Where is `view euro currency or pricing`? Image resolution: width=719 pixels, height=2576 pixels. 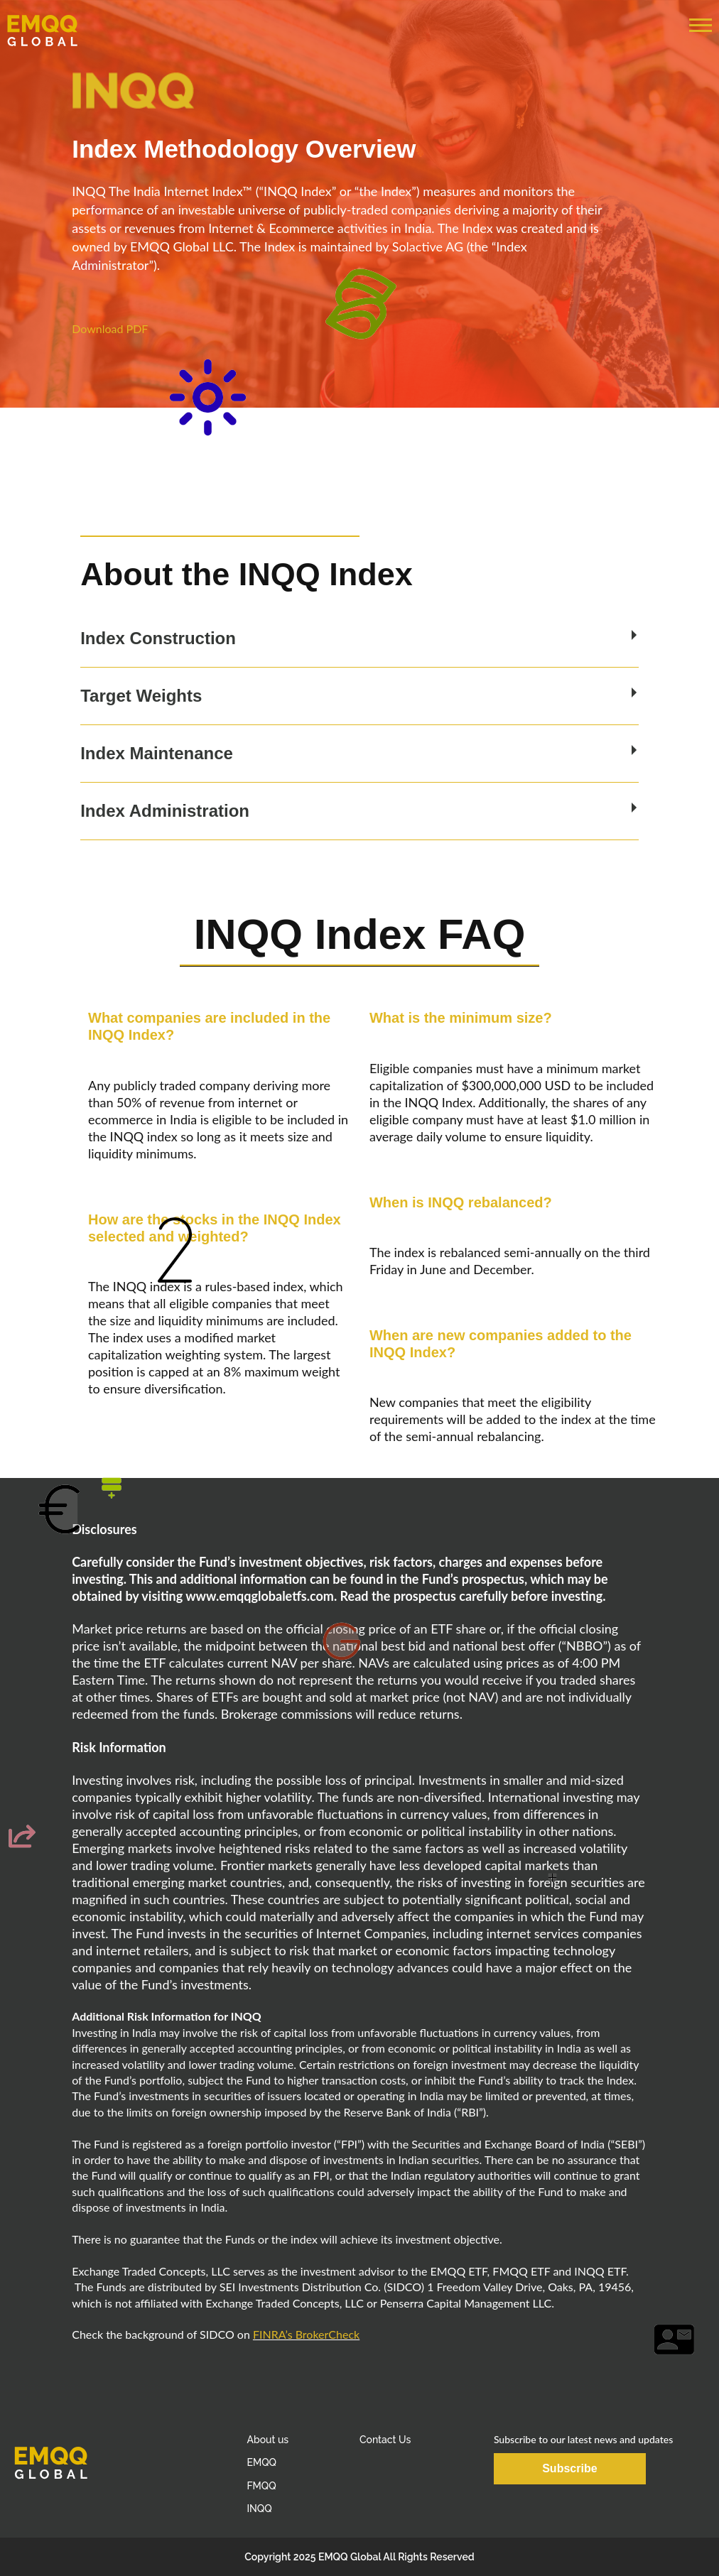
view euro currency or pricing is located at coordinates (63, 1509).